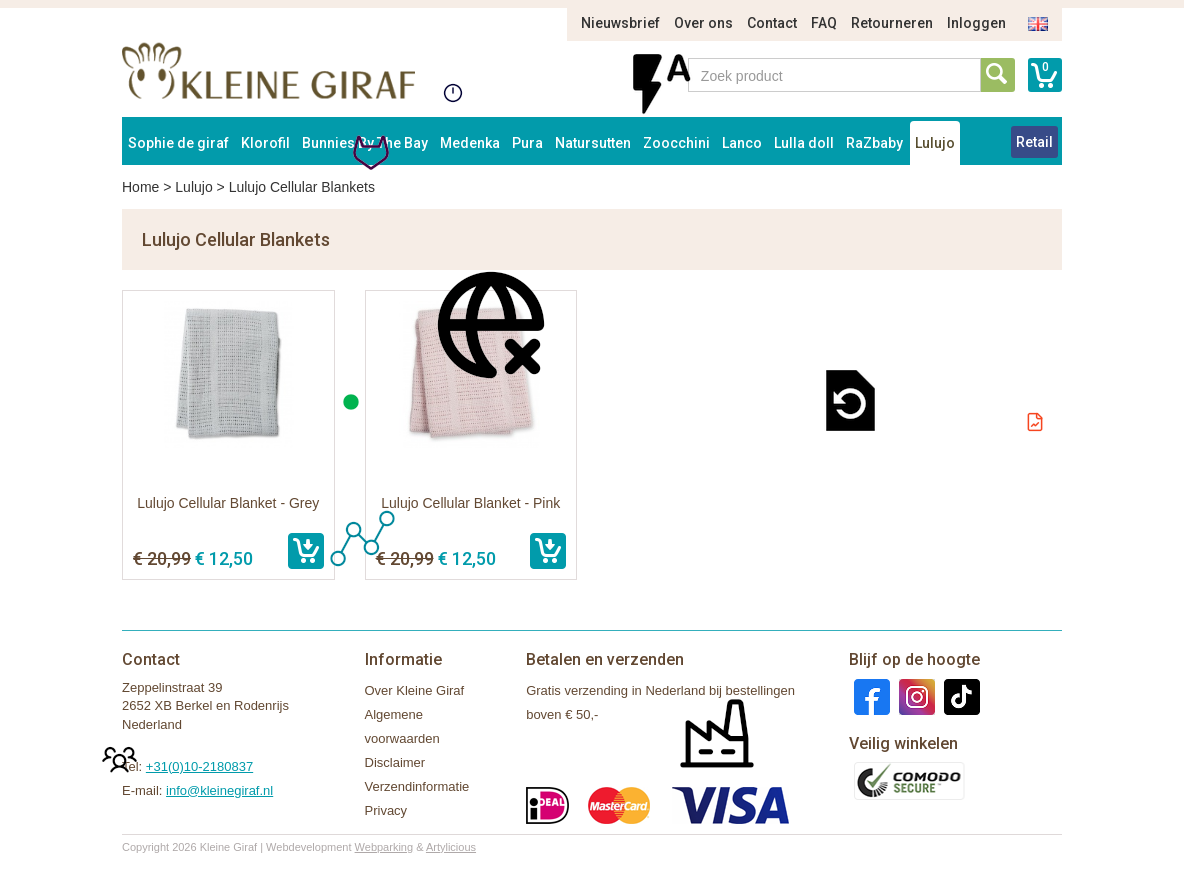 The image size is (1184, 869). I want to click on indicates 12 o'clock or noon/midnight time, so click(453, 93).